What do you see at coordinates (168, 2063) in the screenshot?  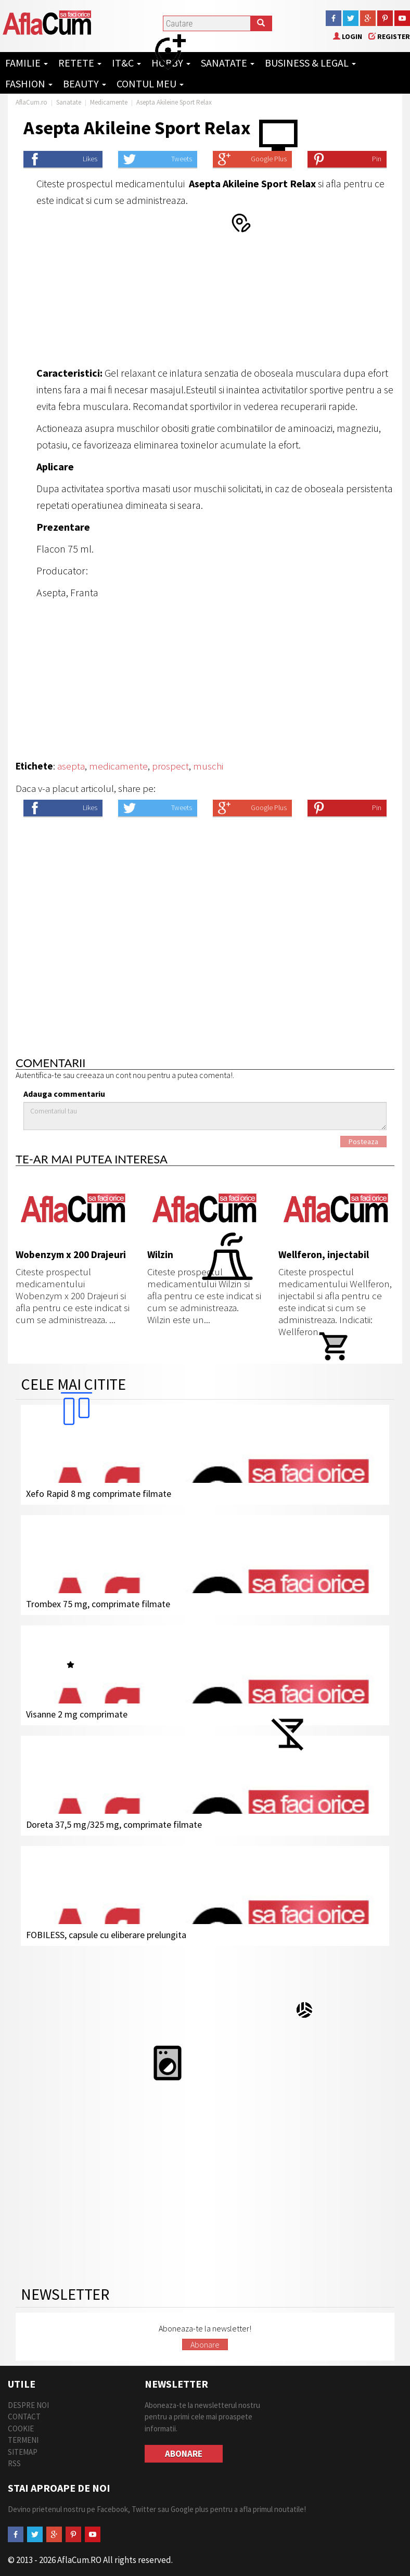 I see `find nearby laundromat or laundry services` at bounding box center [168, 2063].